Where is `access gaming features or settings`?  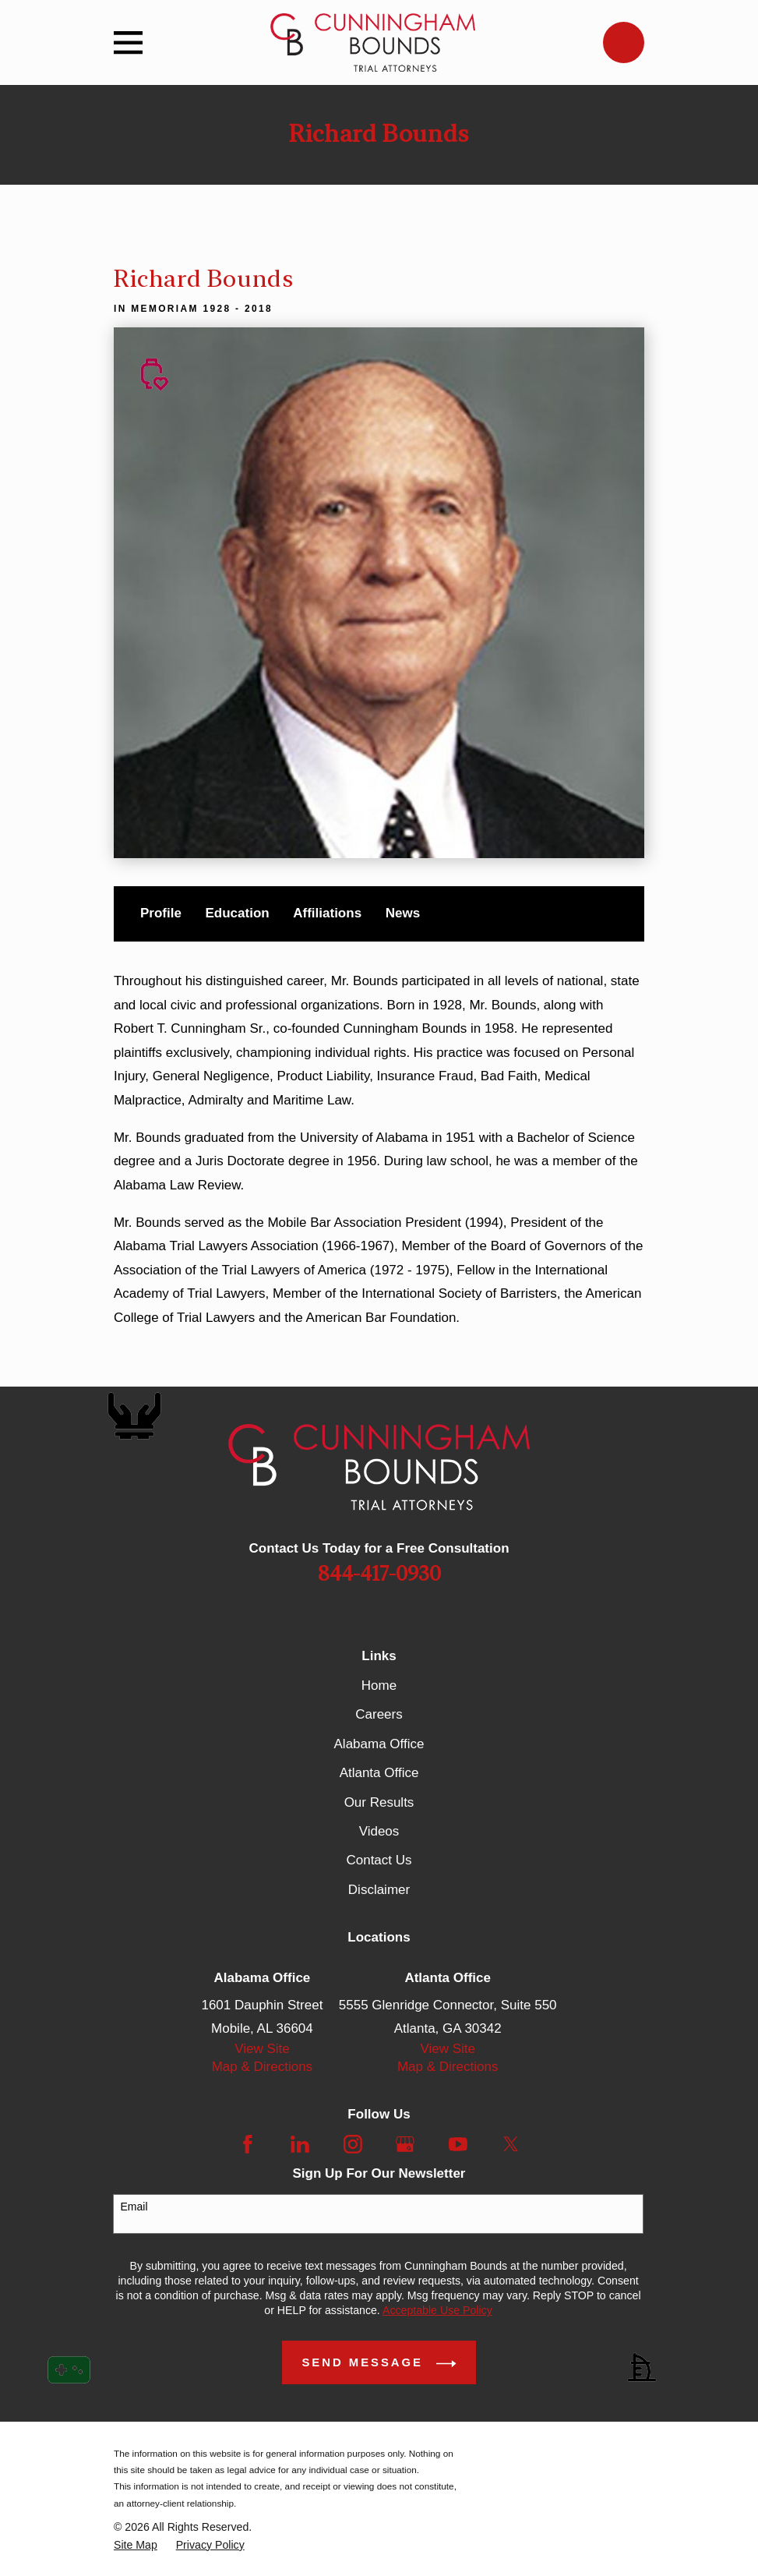 access gaming features or settings is located at coordinates (69, 2369).